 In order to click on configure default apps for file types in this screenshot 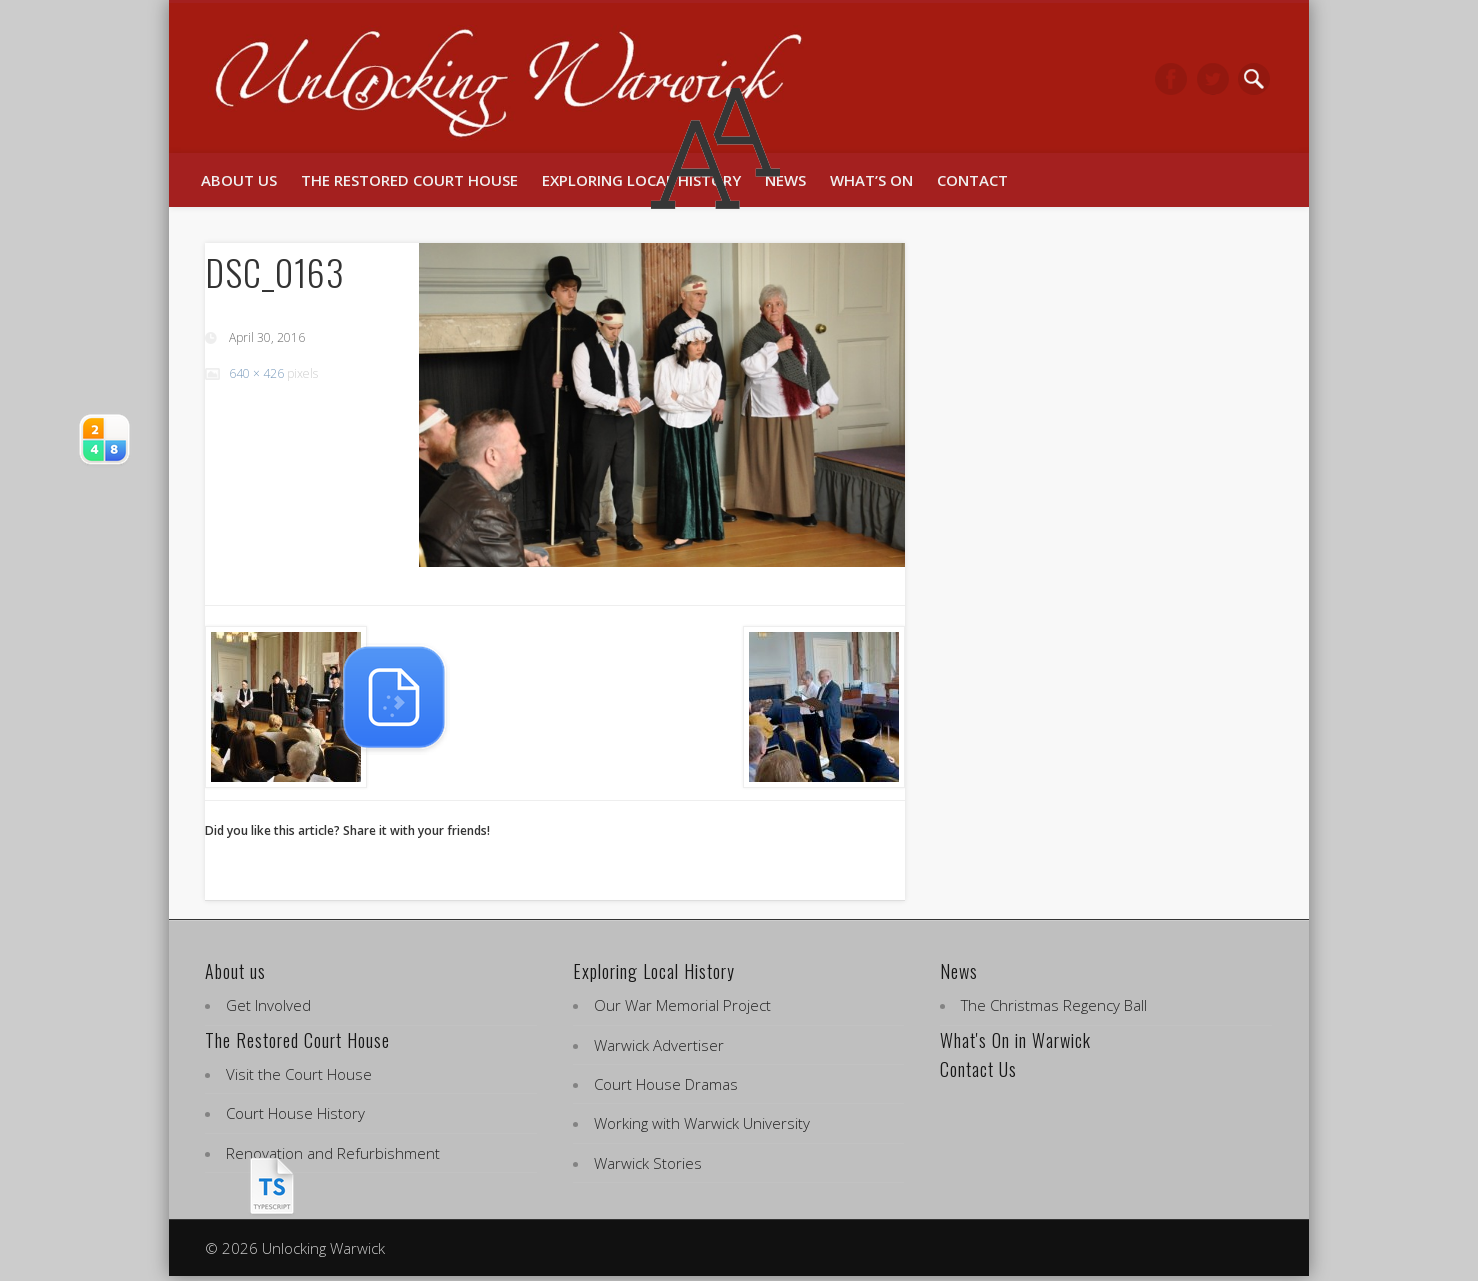, I will do `click(394, 699)`.